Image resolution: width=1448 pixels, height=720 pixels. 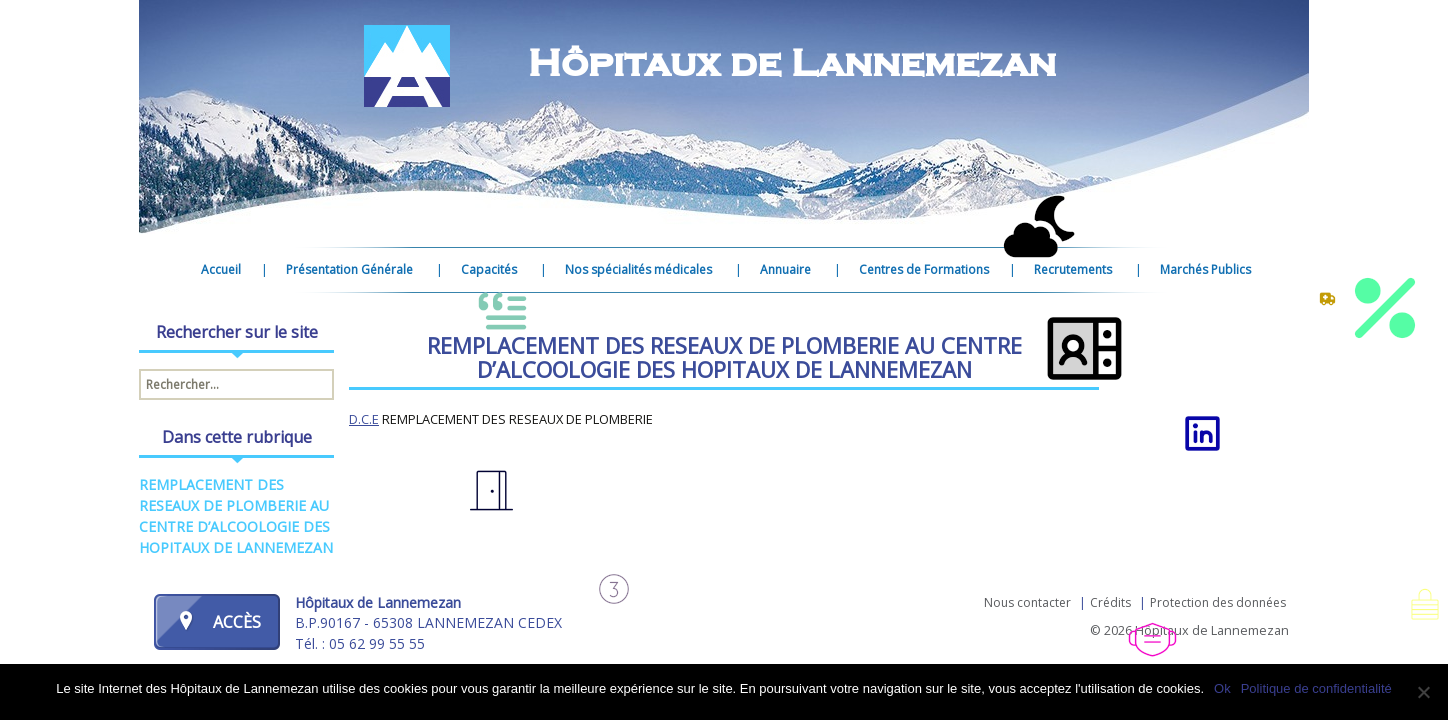 I want to click on view discount or sale pricing, so click(x=1385, y=308).